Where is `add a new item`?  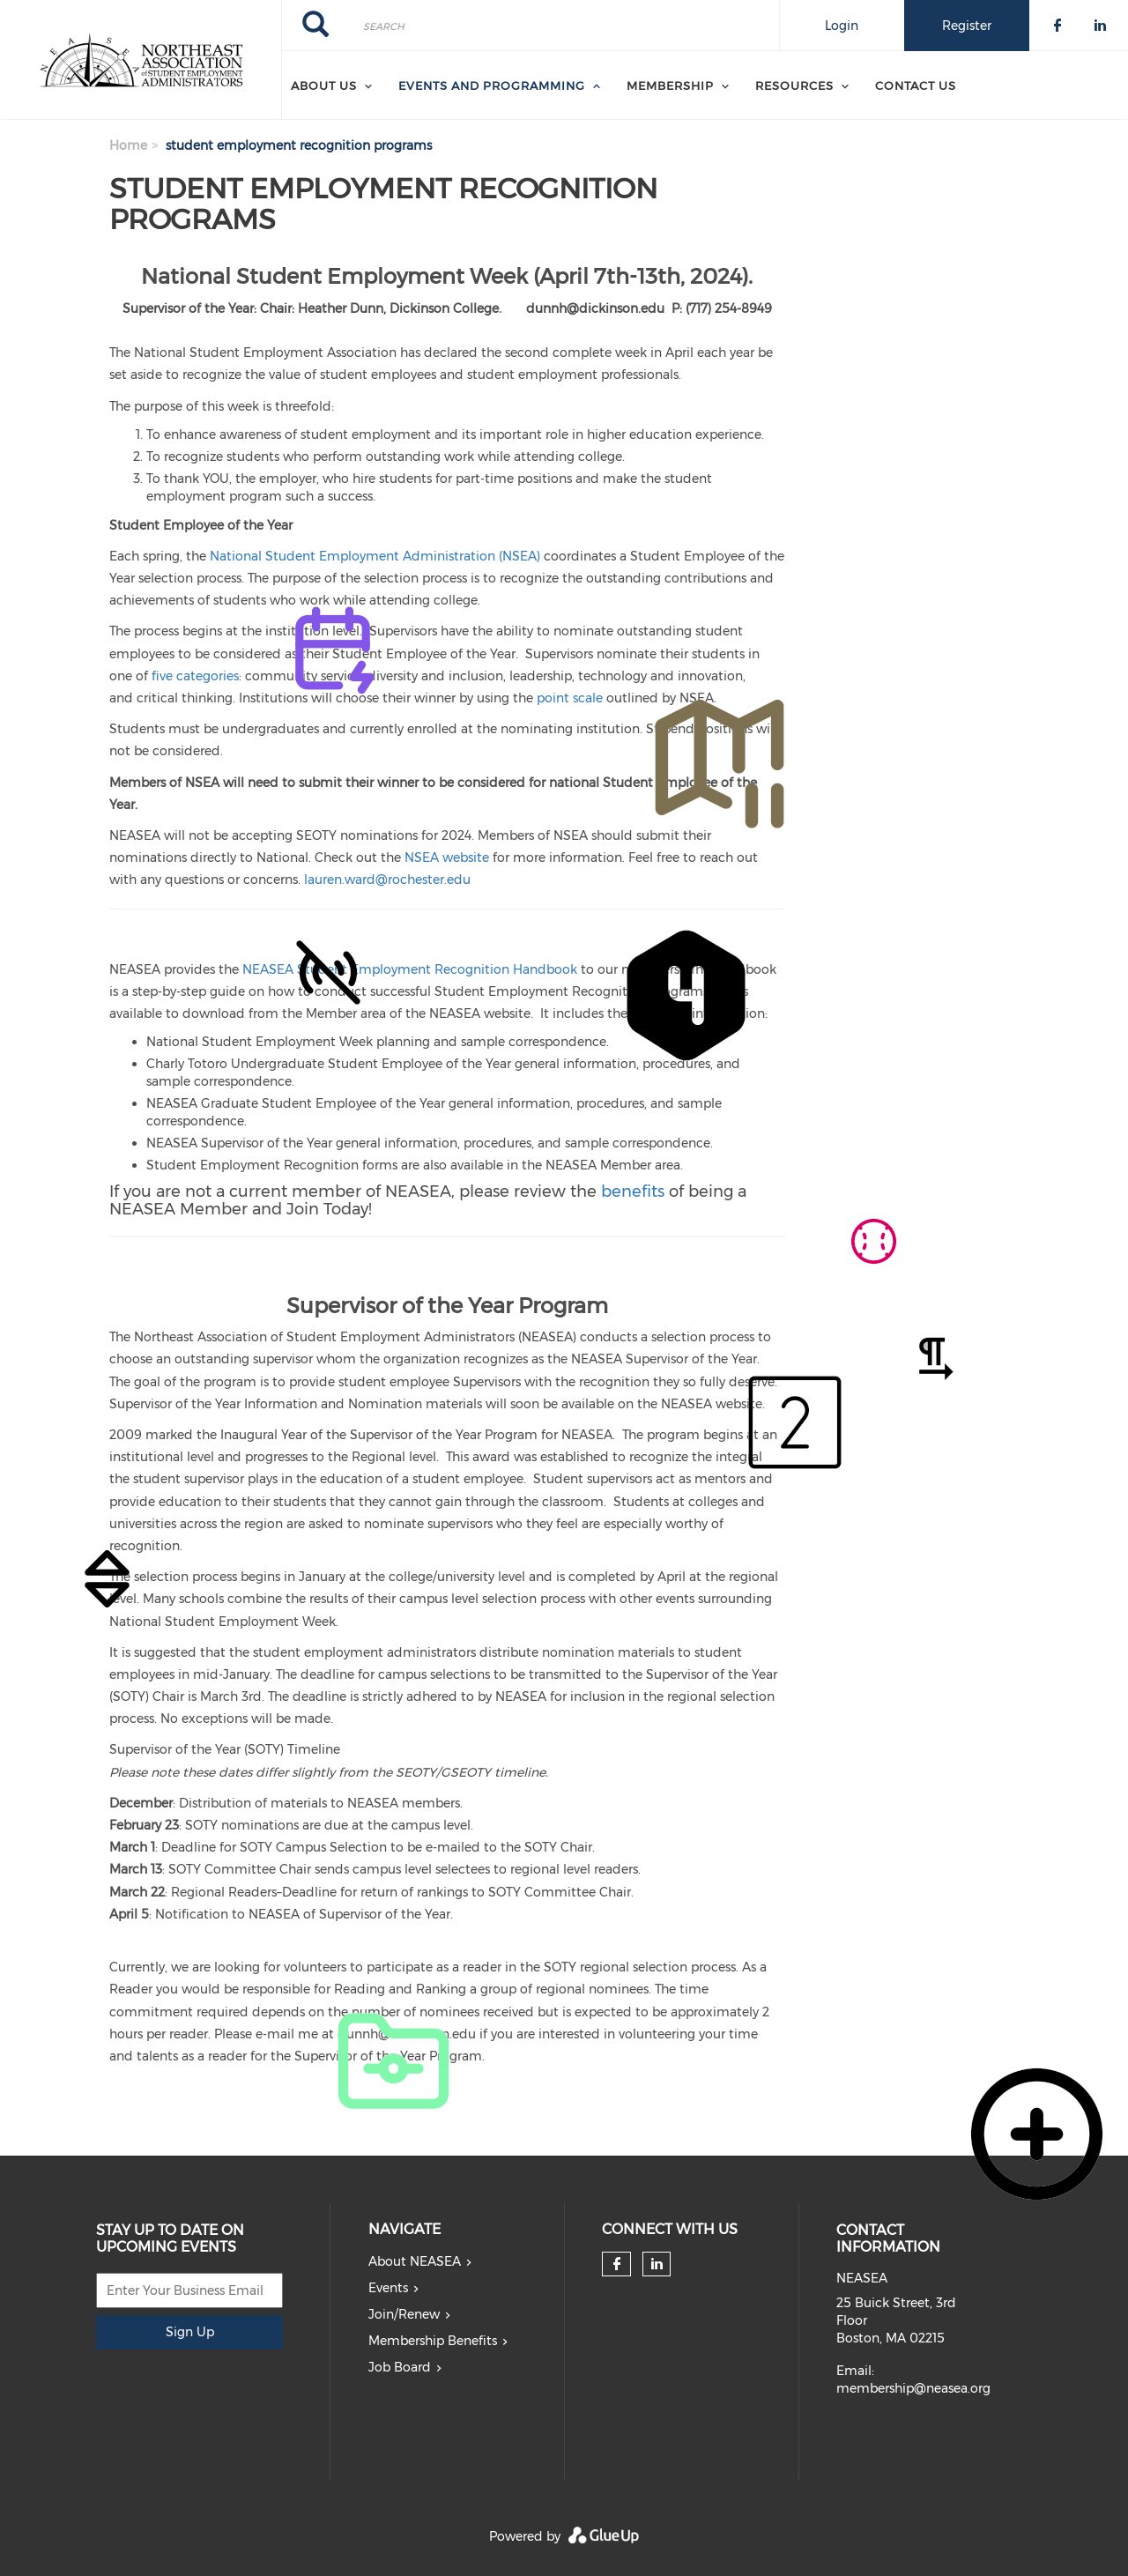
add a new item is located at coordinates (1036, 2134).